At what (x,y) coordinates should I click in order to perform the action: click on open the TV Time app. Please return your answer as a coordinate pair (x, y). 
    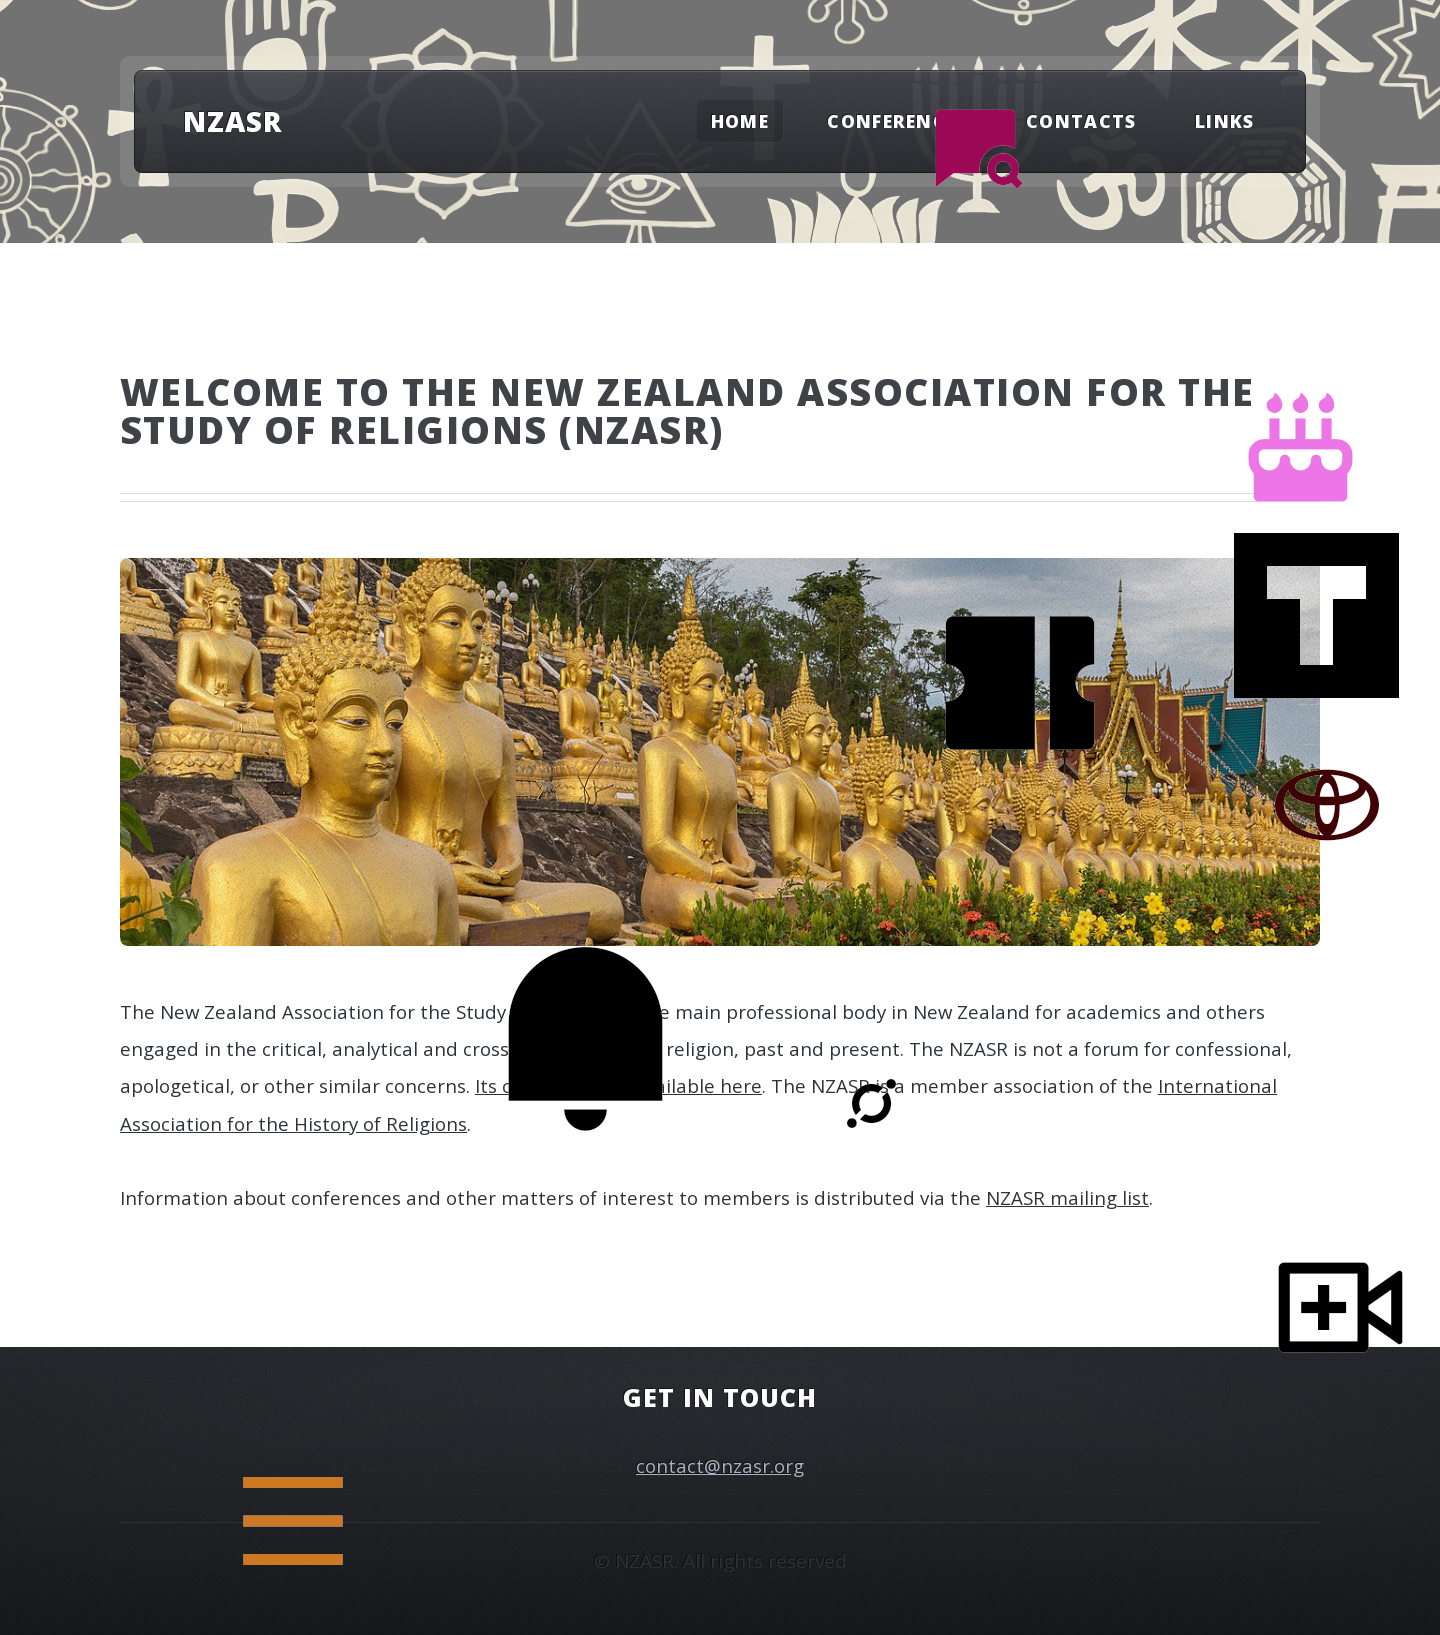
    Looking at the image, I should click on (1316, 615).